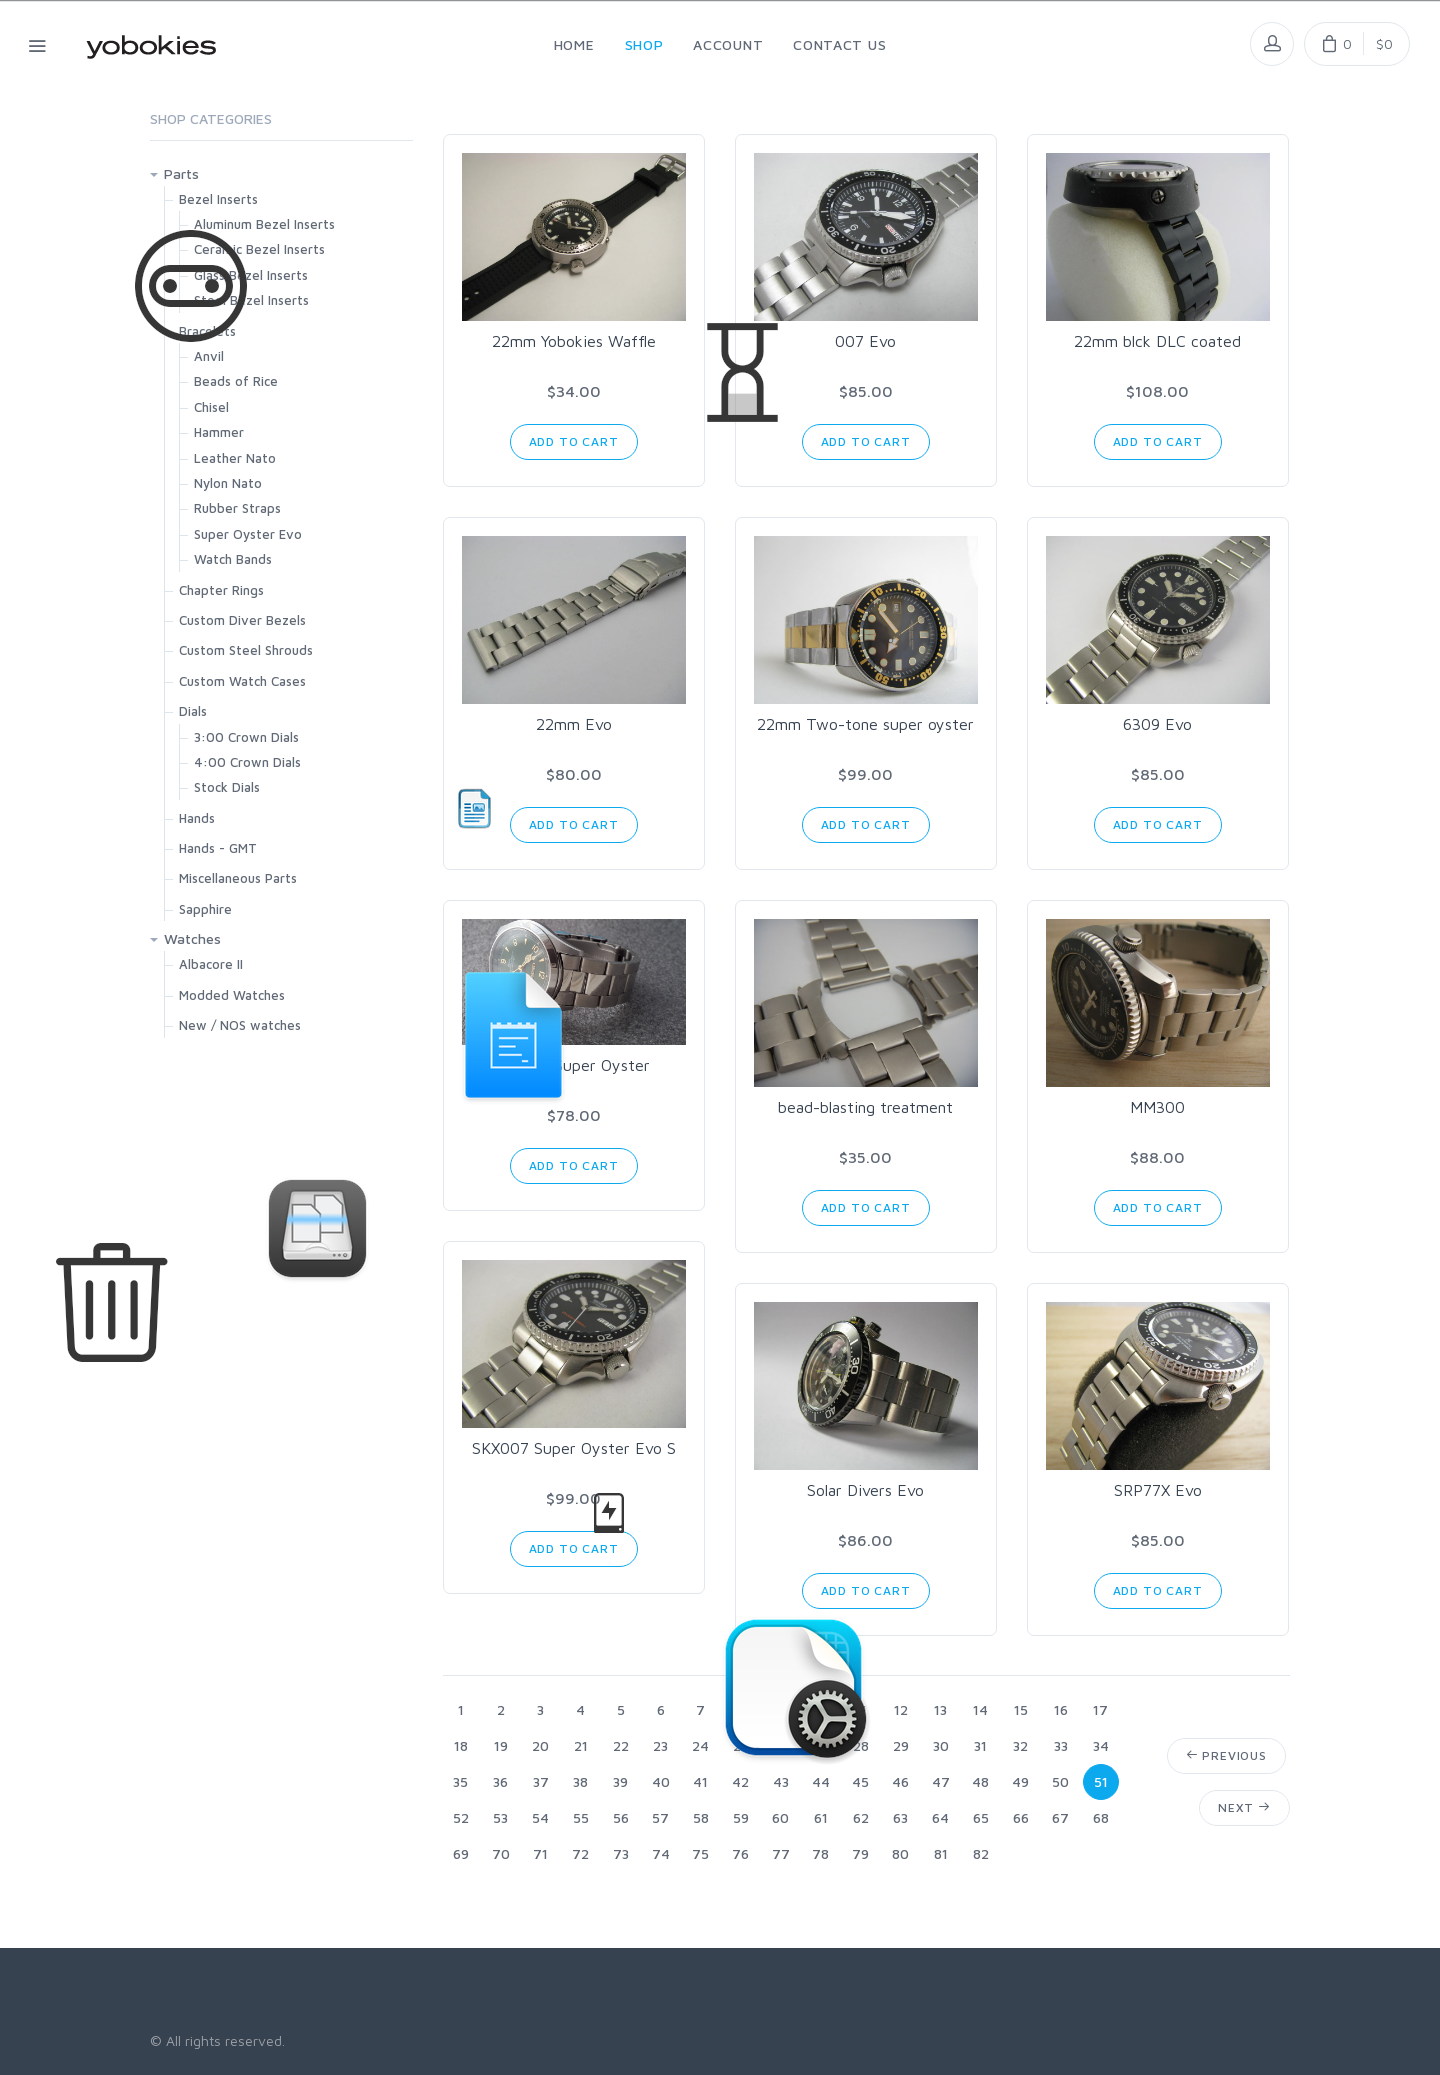  I want to click on libreoffice writer document template file, so click(474, 808).